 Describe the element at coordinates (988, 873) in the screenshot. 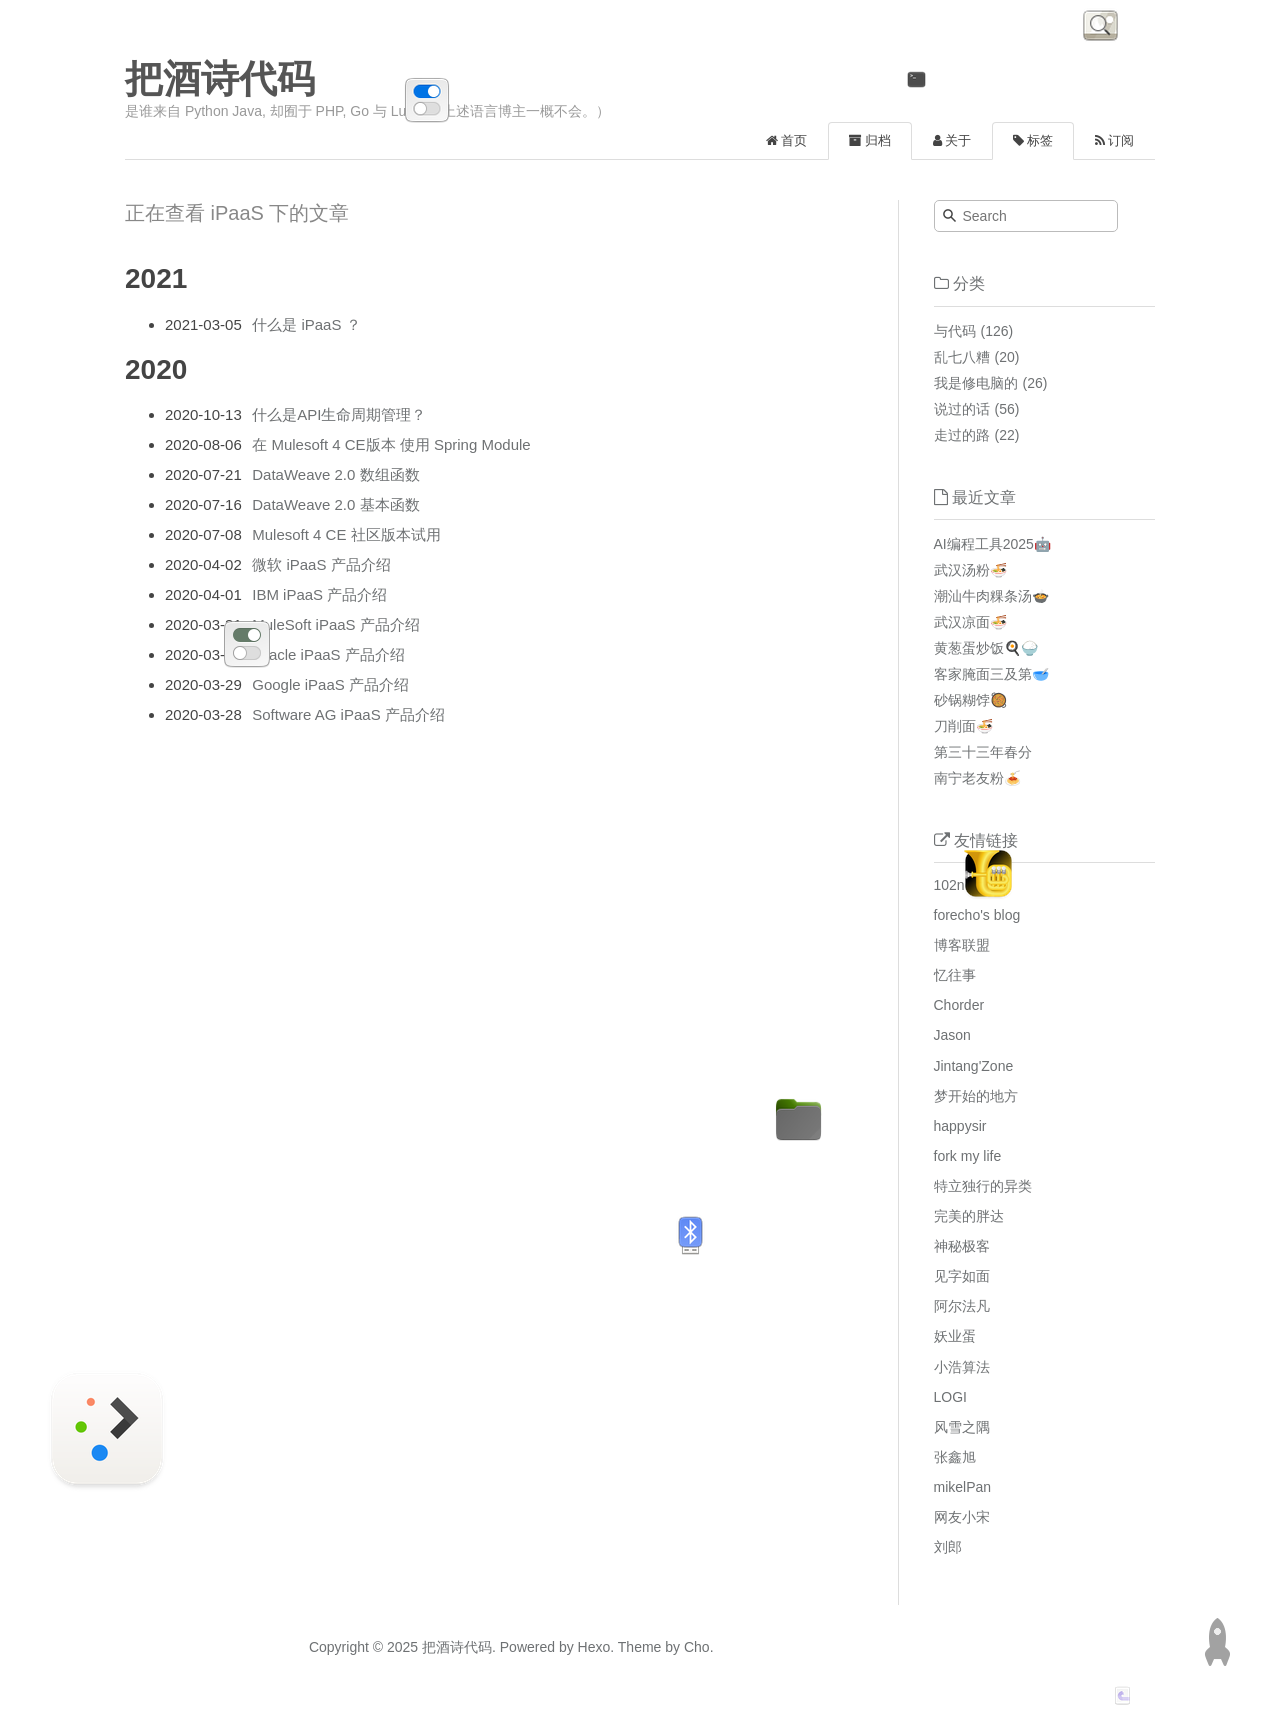

I see `open Tuba, a Mastodon and Fediverse client` at that location.